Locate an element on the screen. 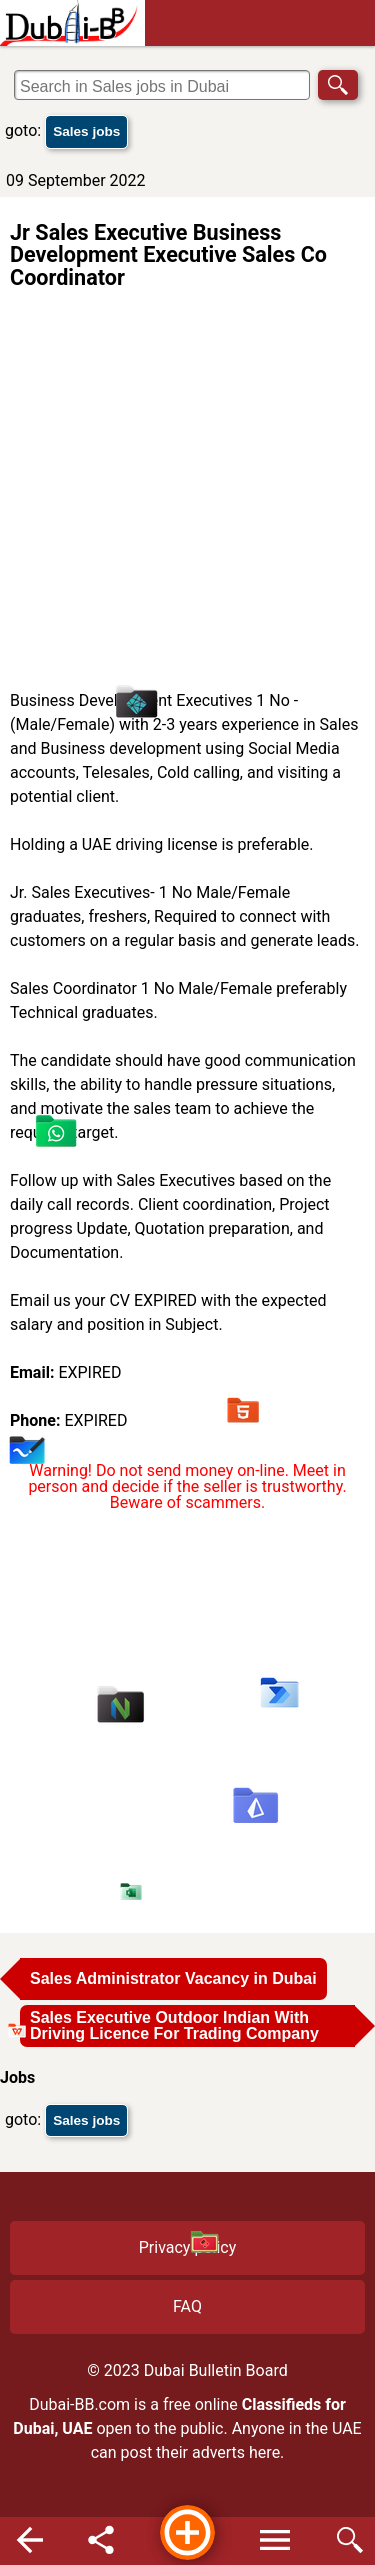 This screenshot has height=2565, width=375. open microsoft whiteboard files folder is located at coordinates (27, 1451).